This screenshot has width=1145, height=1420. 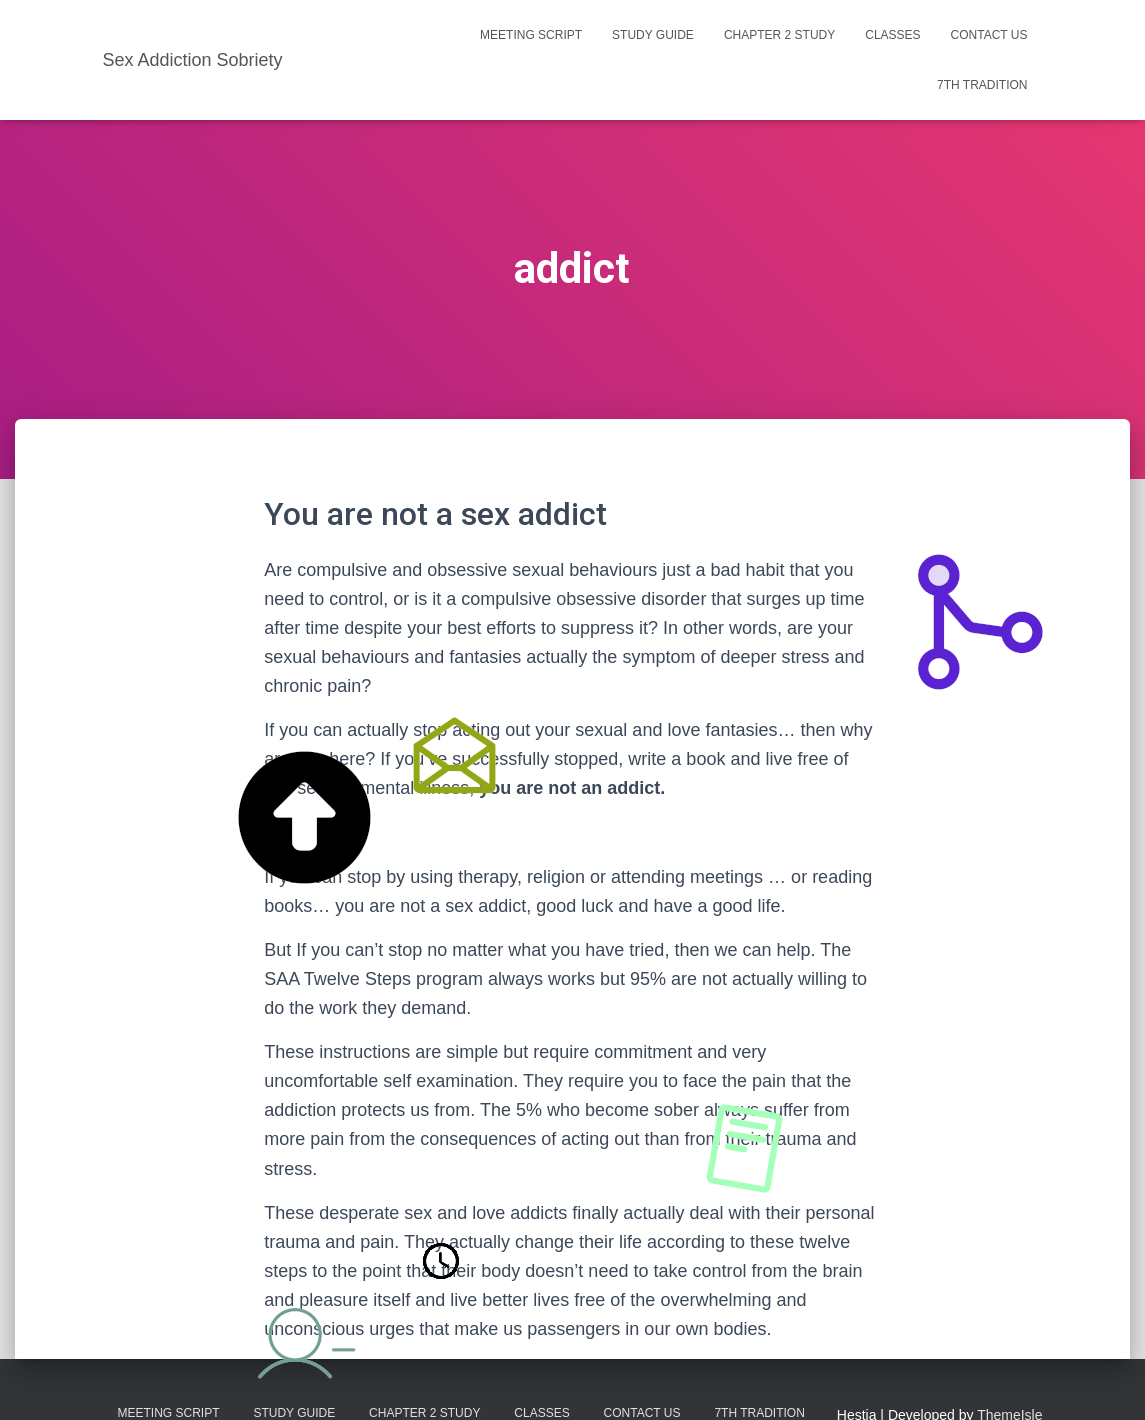 What do you see at coordinates (970, 622) in the screenshot?
I see `merge branches in version control` at bounding box center [970, 622].